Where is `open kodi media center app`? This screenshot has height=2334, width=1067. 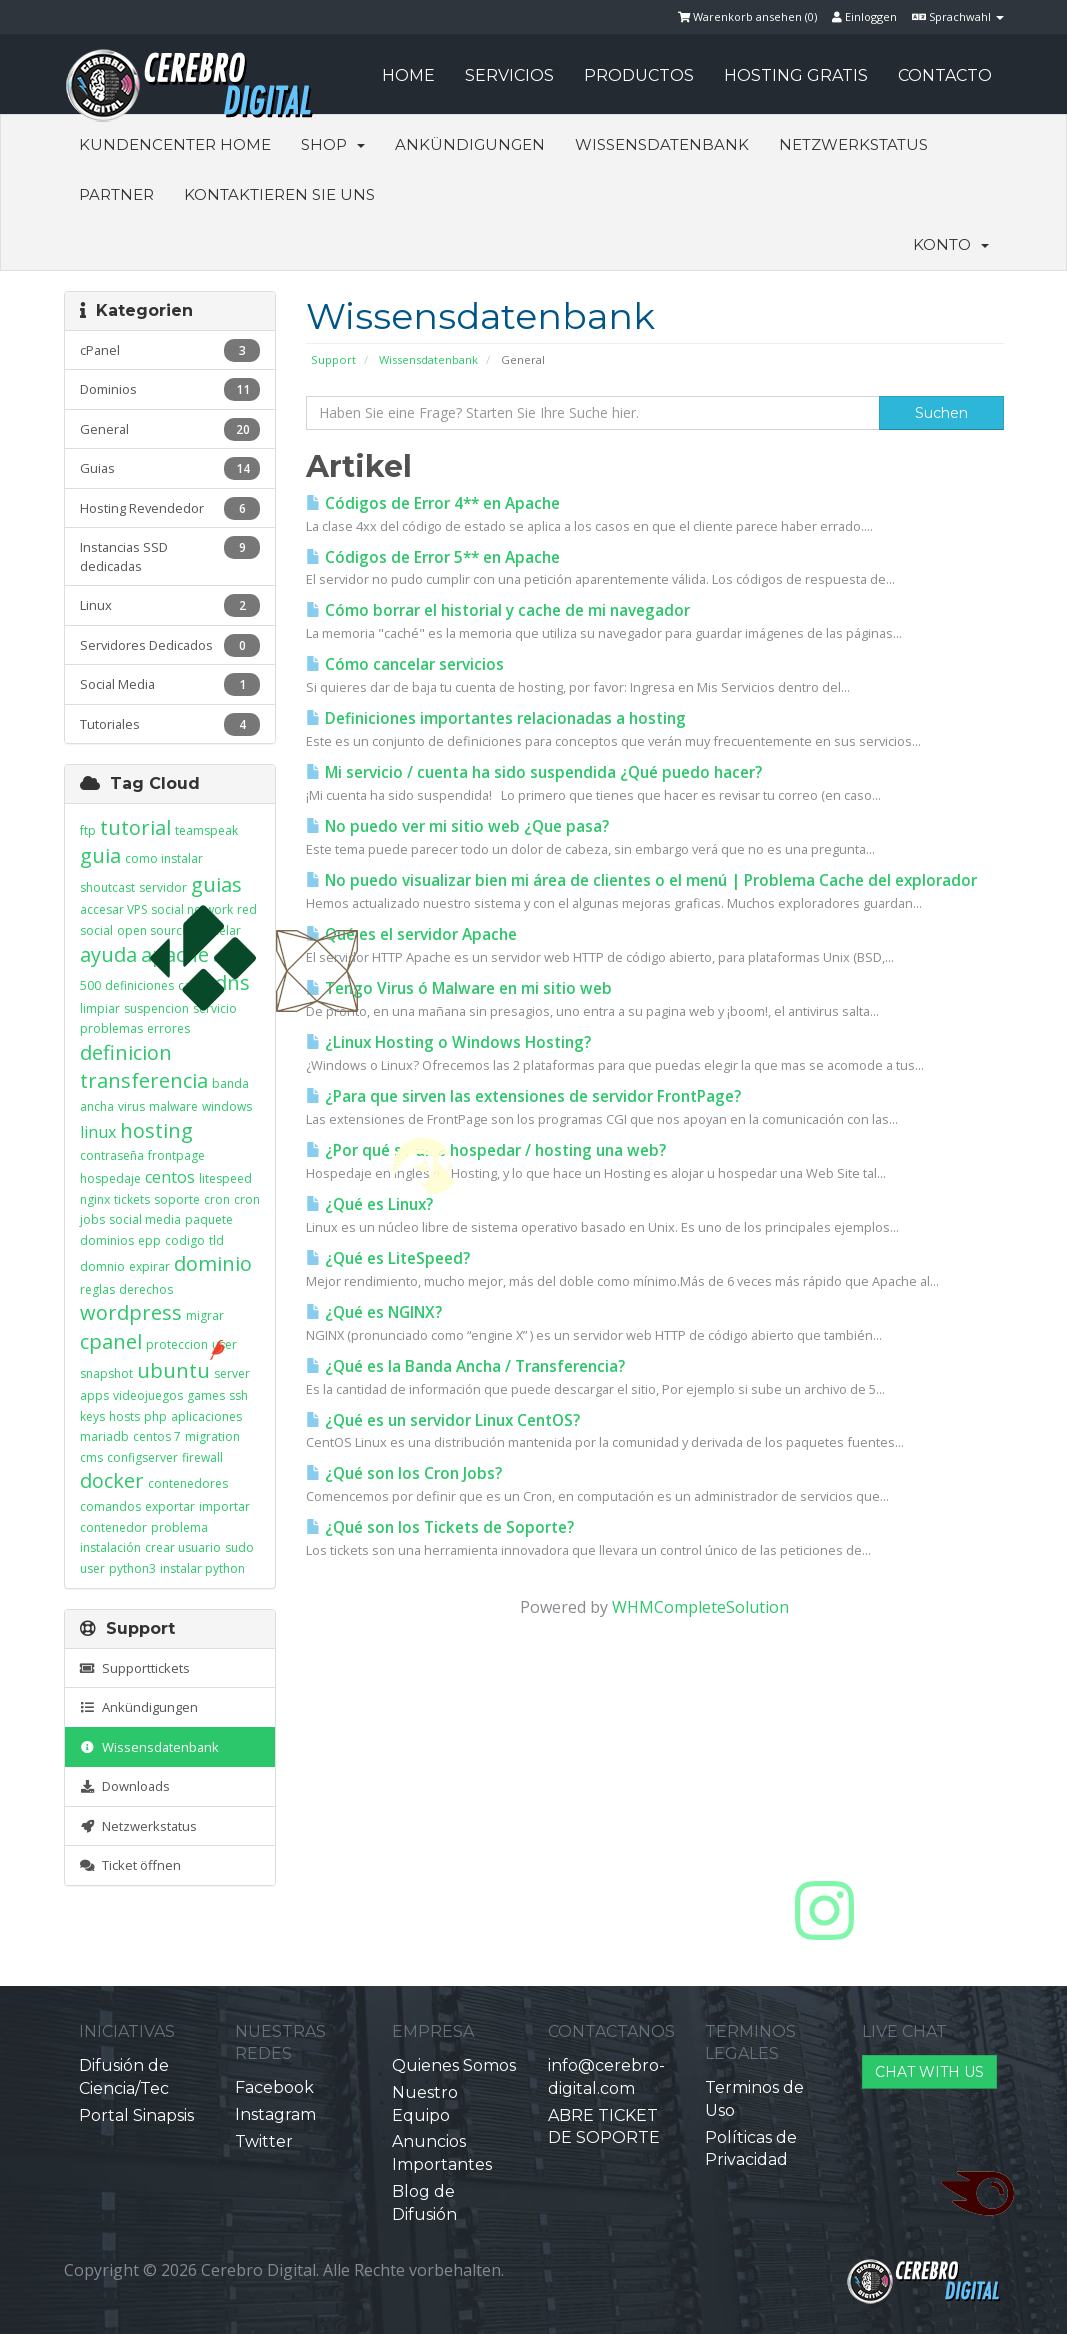
open kodi media center app is located at coordinates (203, 958).